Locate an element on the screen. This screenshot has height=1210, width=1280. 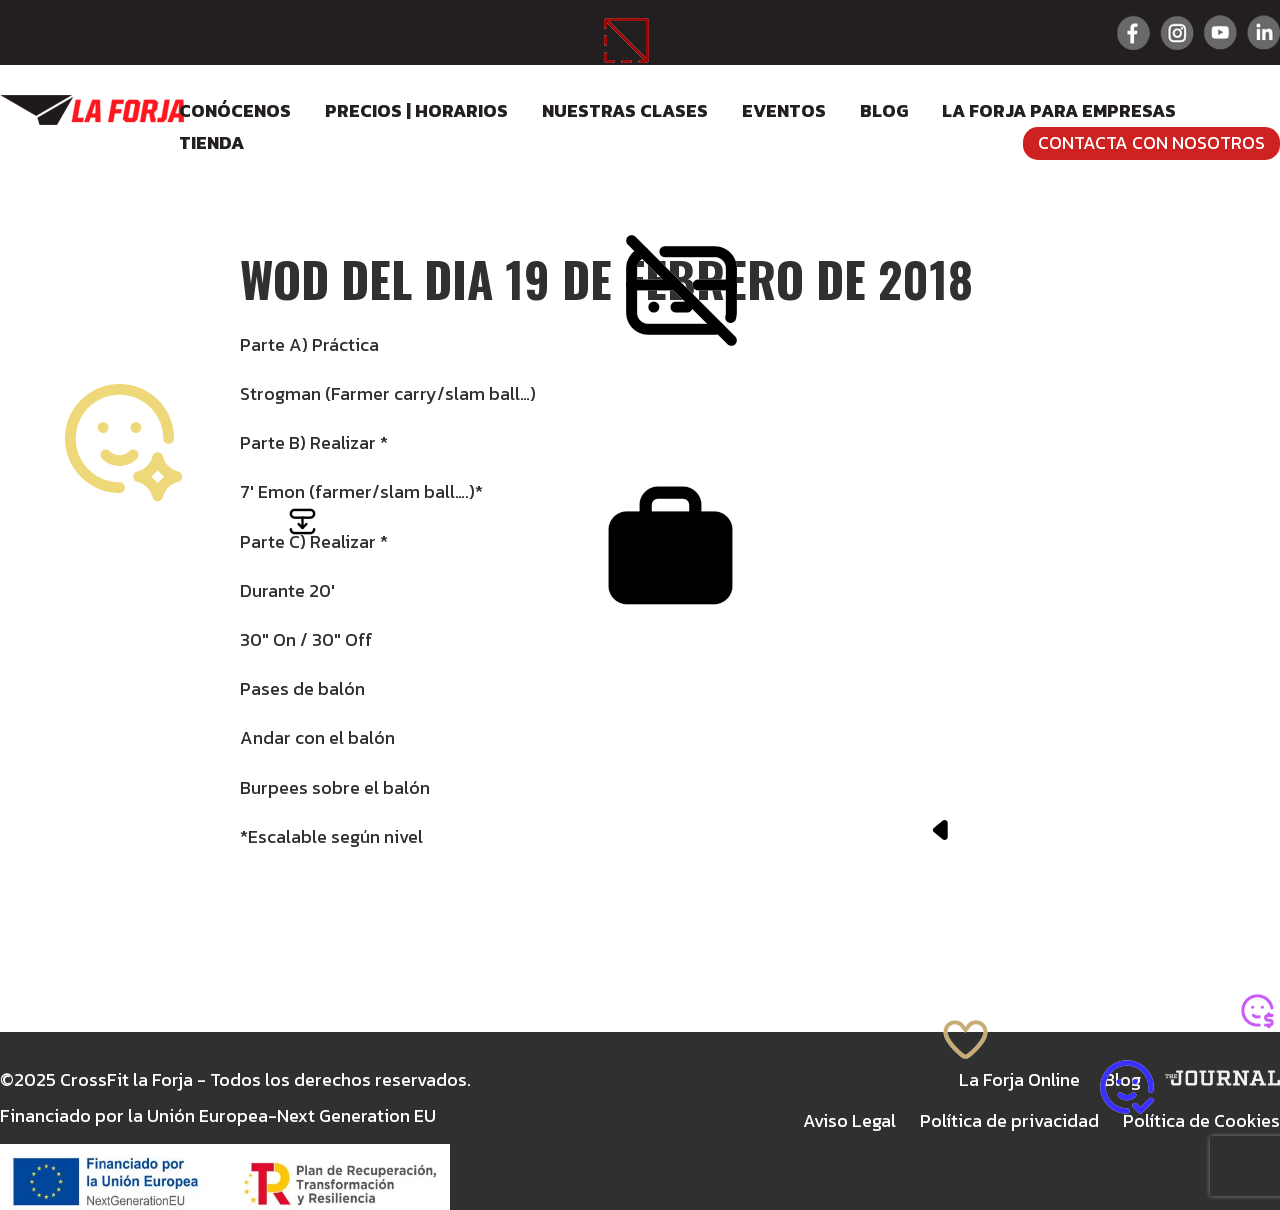
add to favorites is located at coordinates (965, 1039).